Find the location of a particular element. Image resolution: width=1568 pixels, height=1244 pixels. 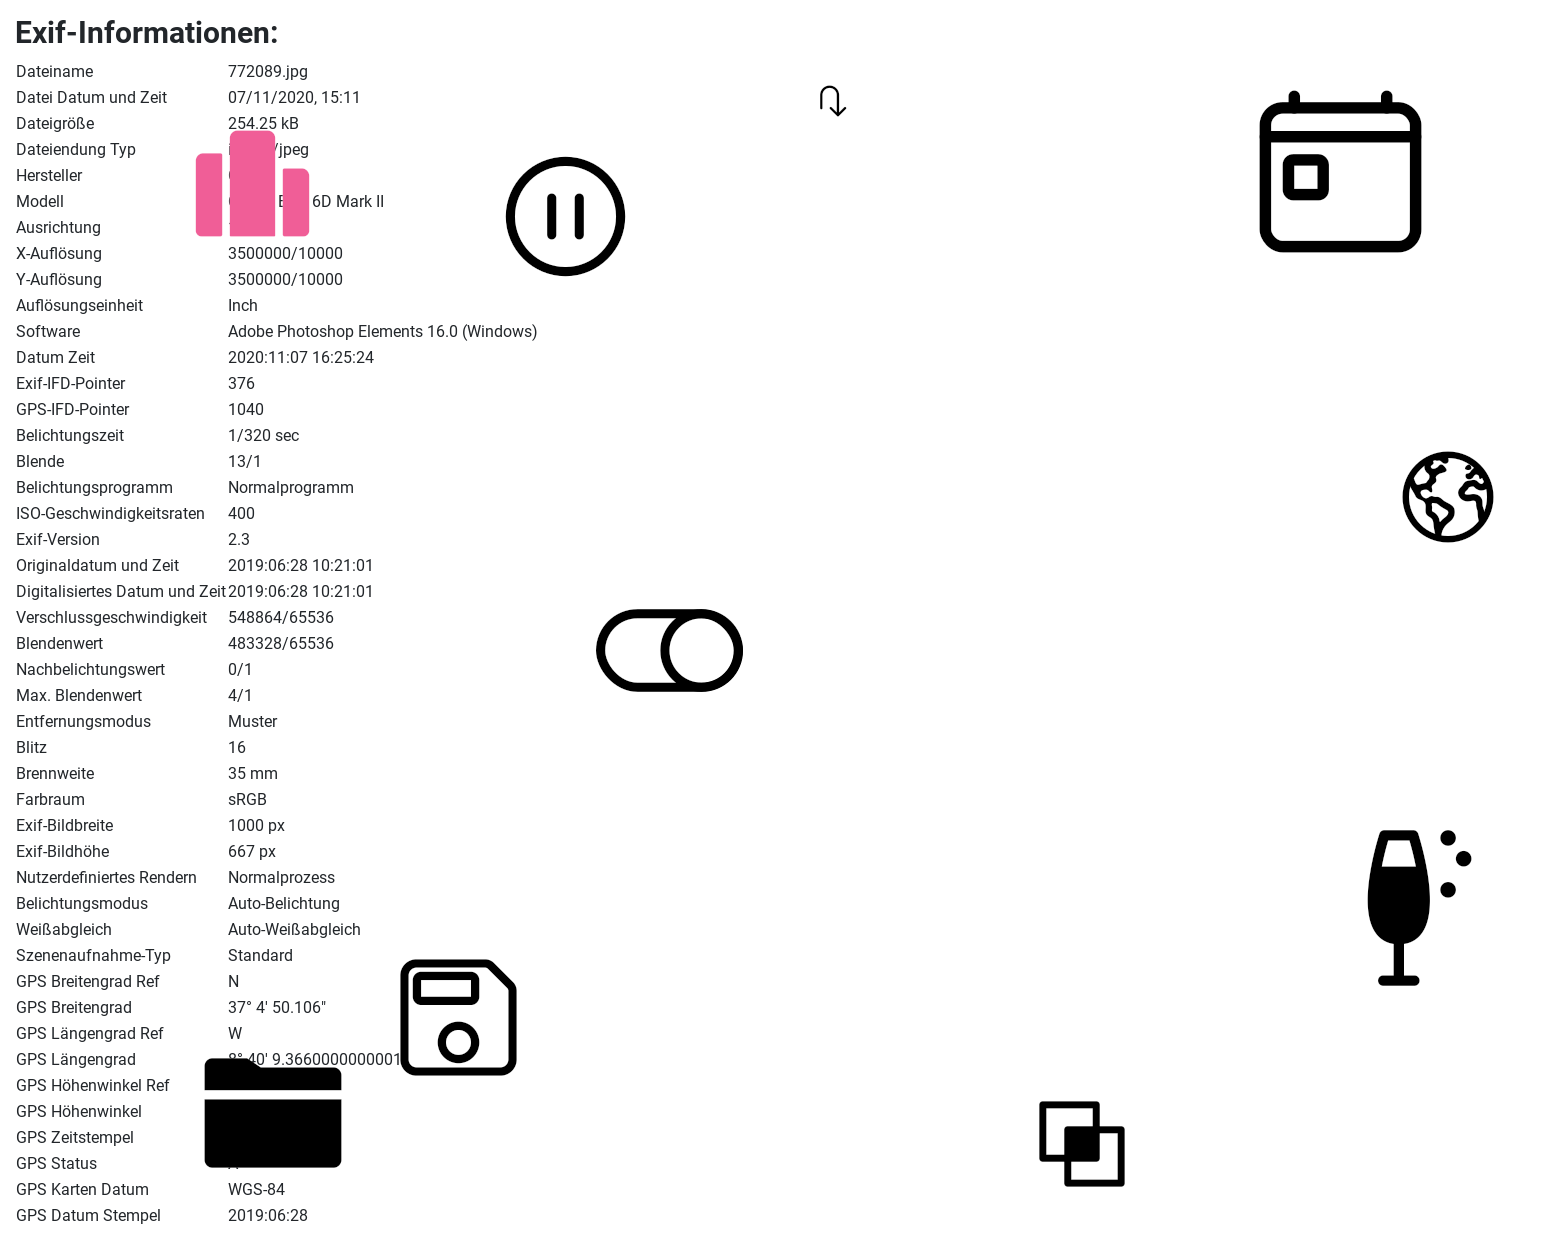

pause media playback is located at coordinates (565, 216).